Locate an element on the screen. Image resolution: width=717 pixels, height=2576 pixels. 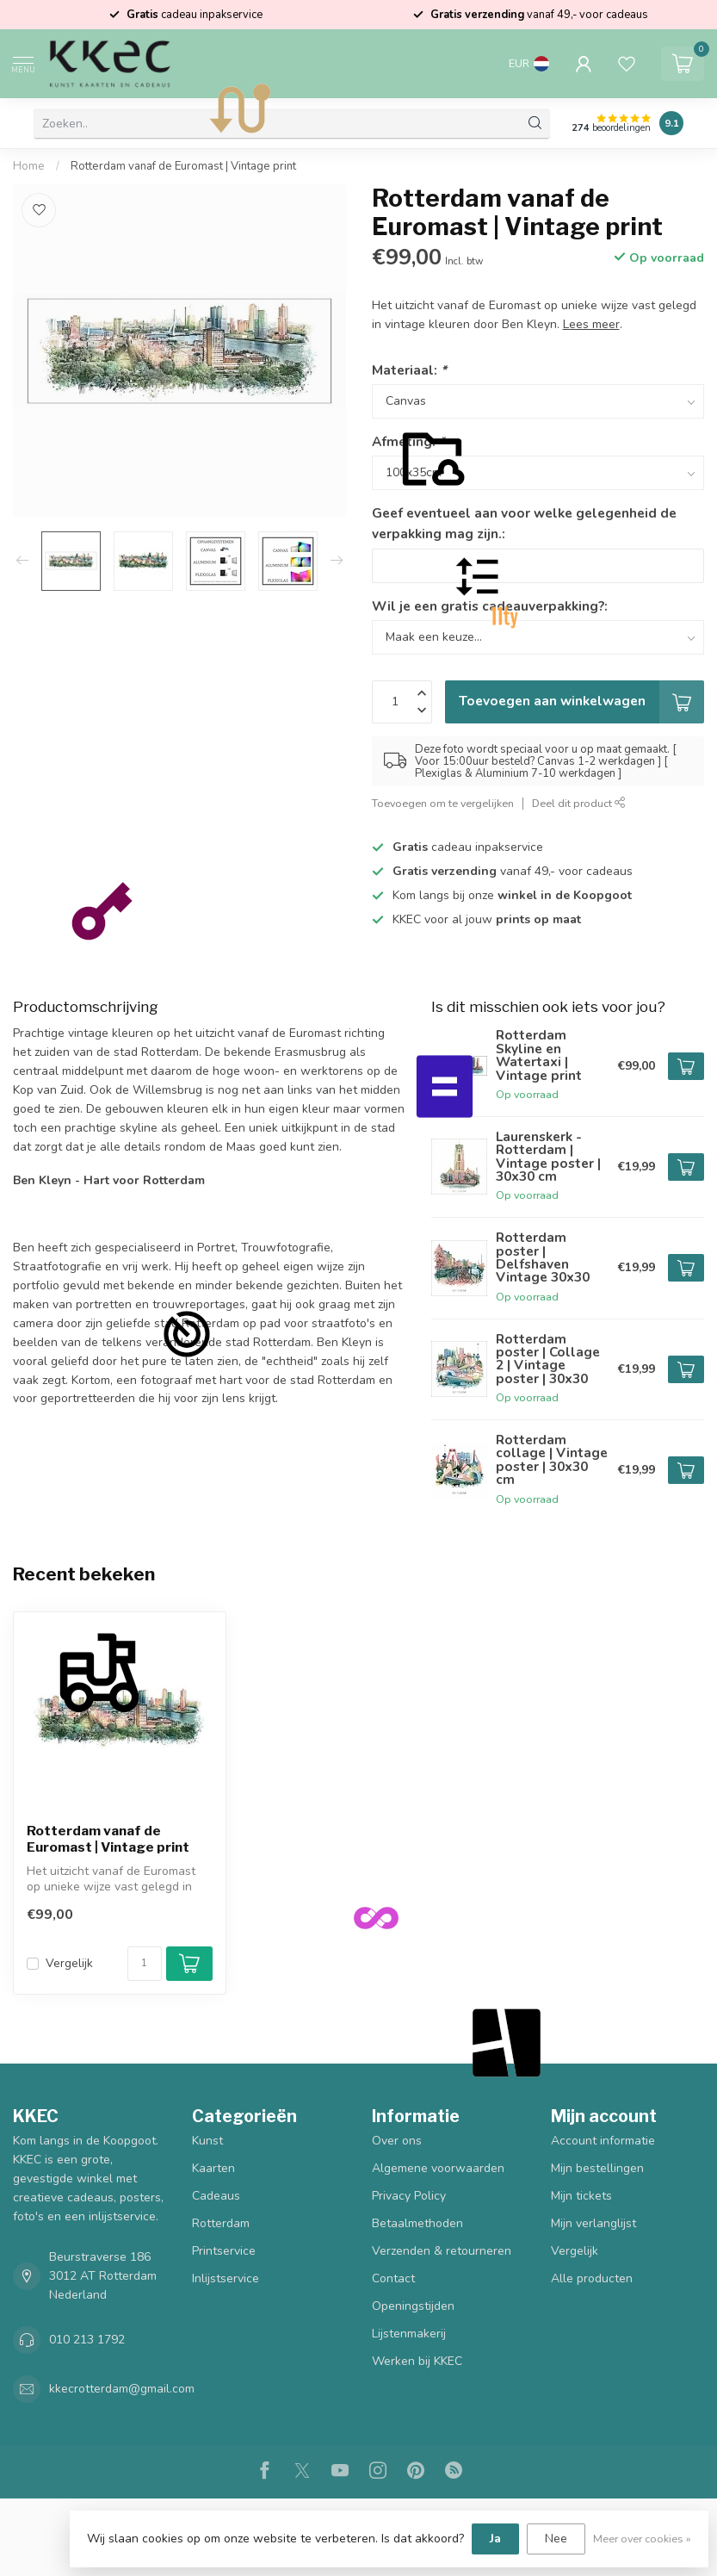
access password or security settings is located at coordinates (102, 909).